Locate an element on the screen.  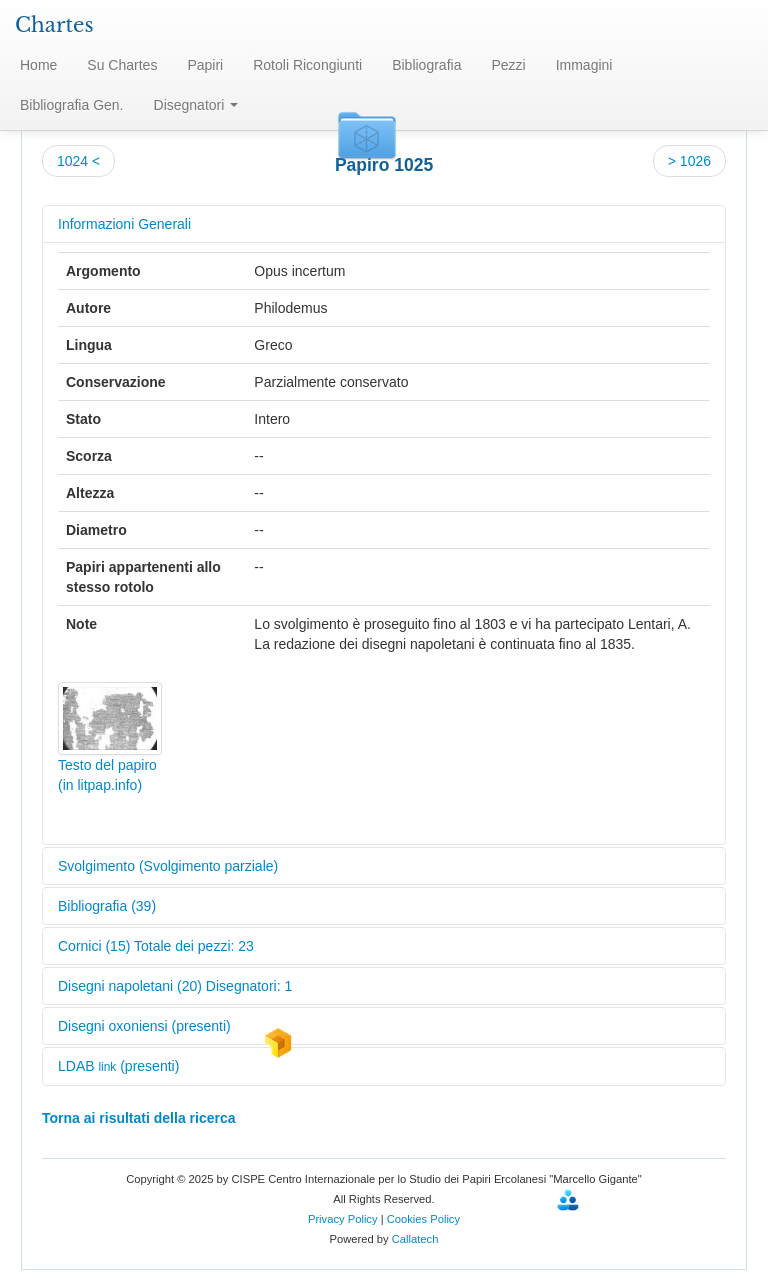
indicates shared access or multiple users is located at coordinates (568, 1200).